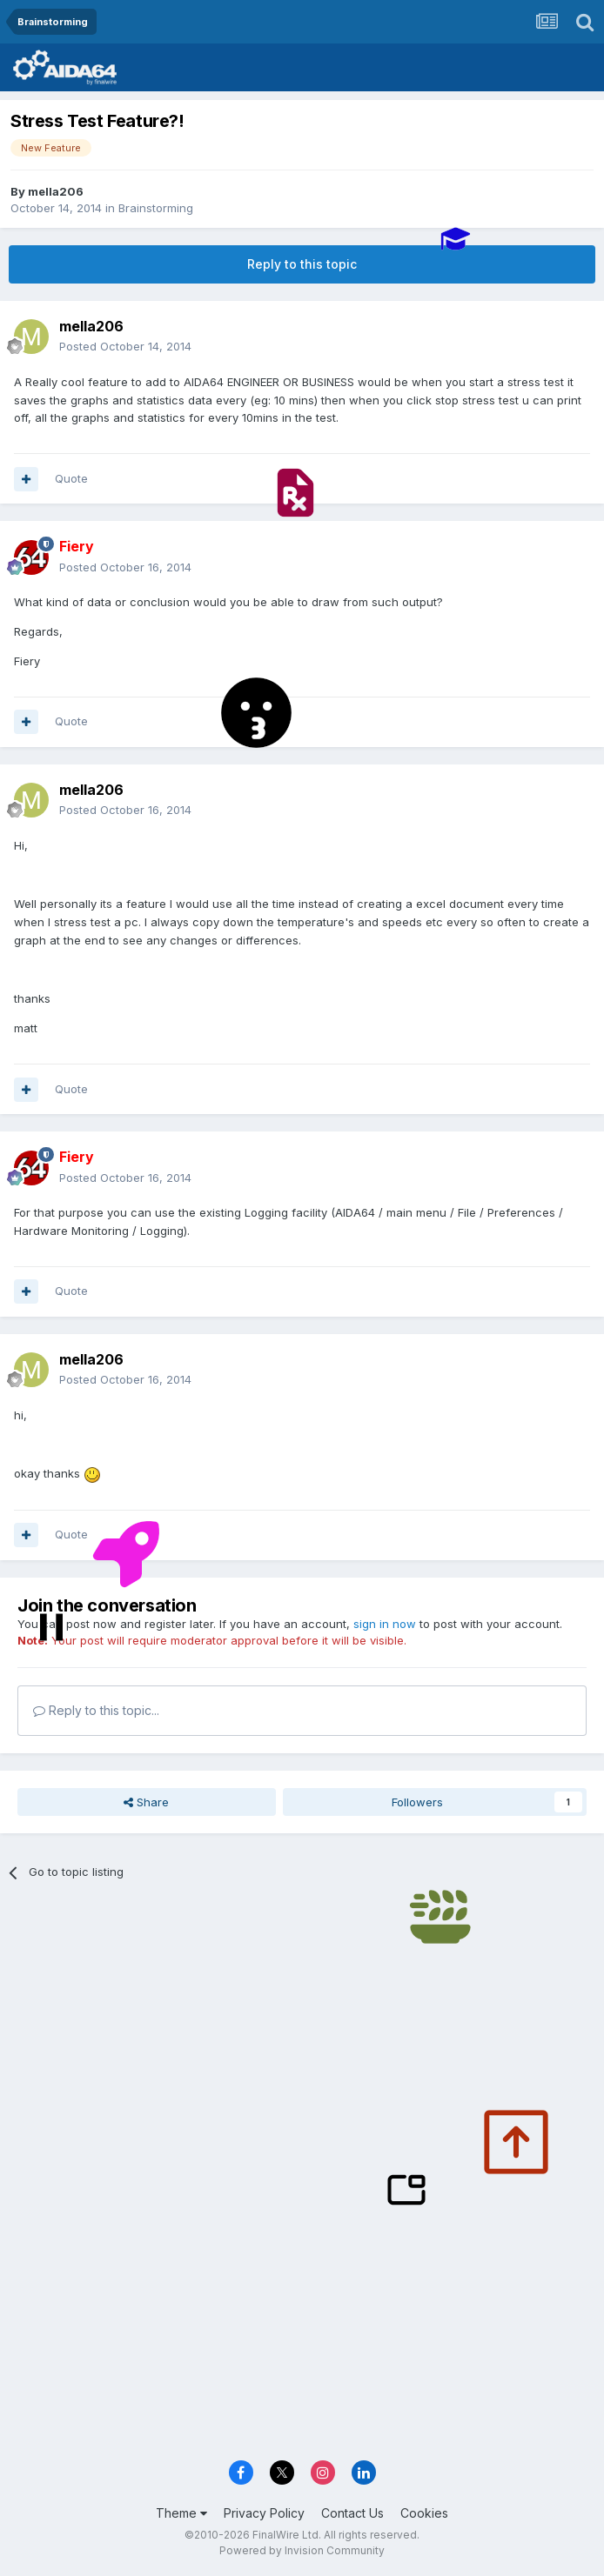 The width and height of the screenshot is (604, 2576). I want to click on upload a file or content, so click(516, 2142).